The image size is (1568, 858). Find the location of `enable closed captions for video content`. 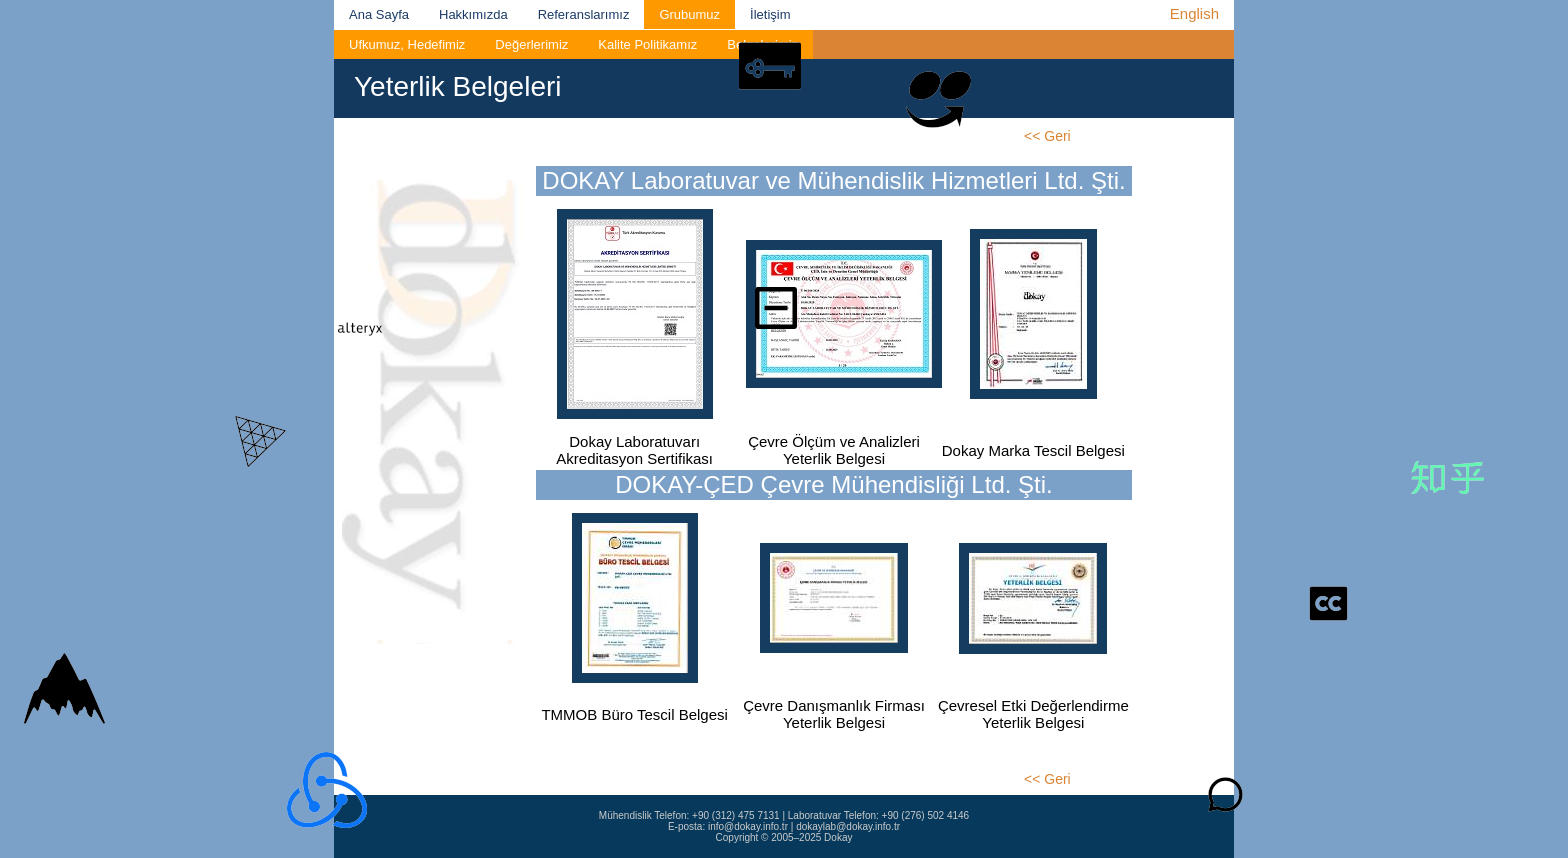

enable closed captions for video content is located at coordinates (1328, 603).